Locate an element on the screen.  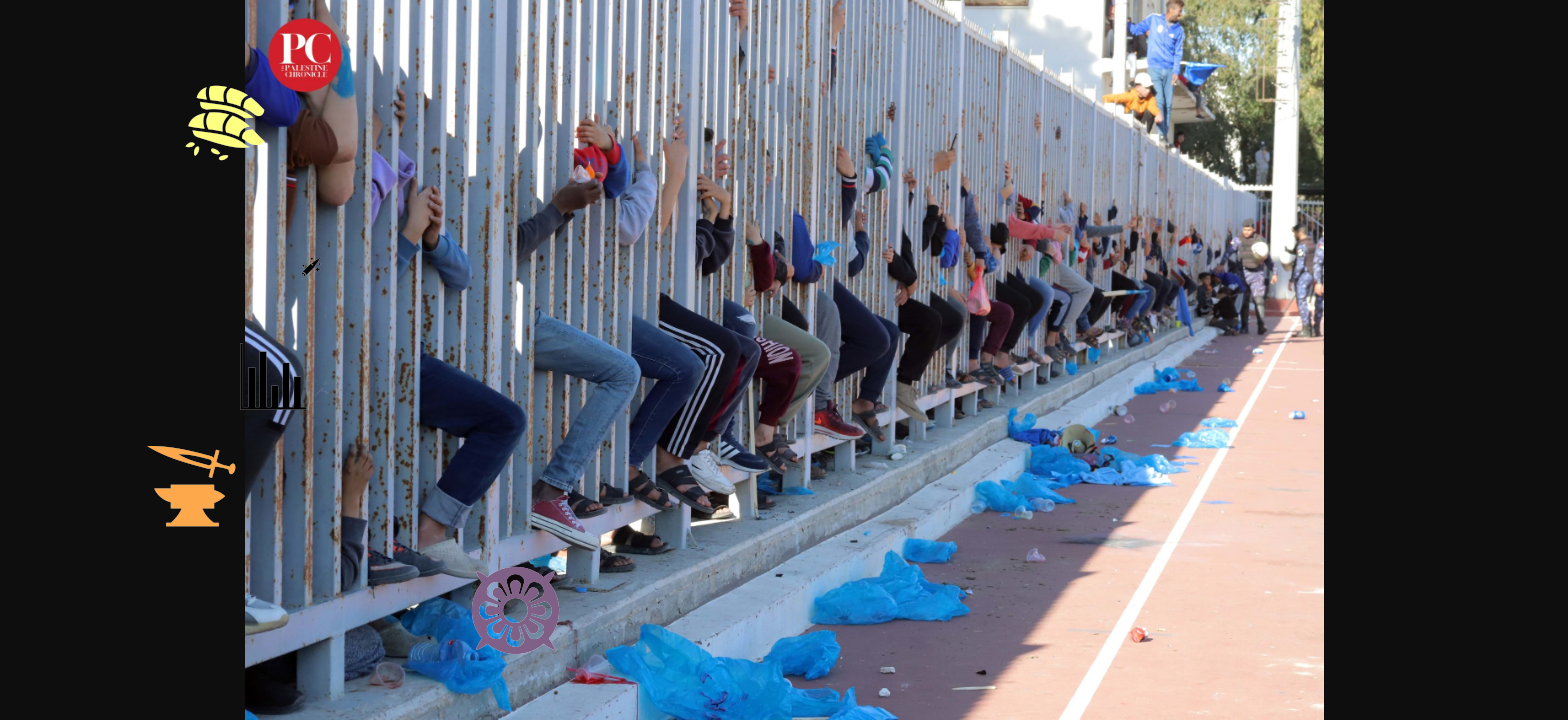
view statistical data or analytics is located at coordinates (273, 376).